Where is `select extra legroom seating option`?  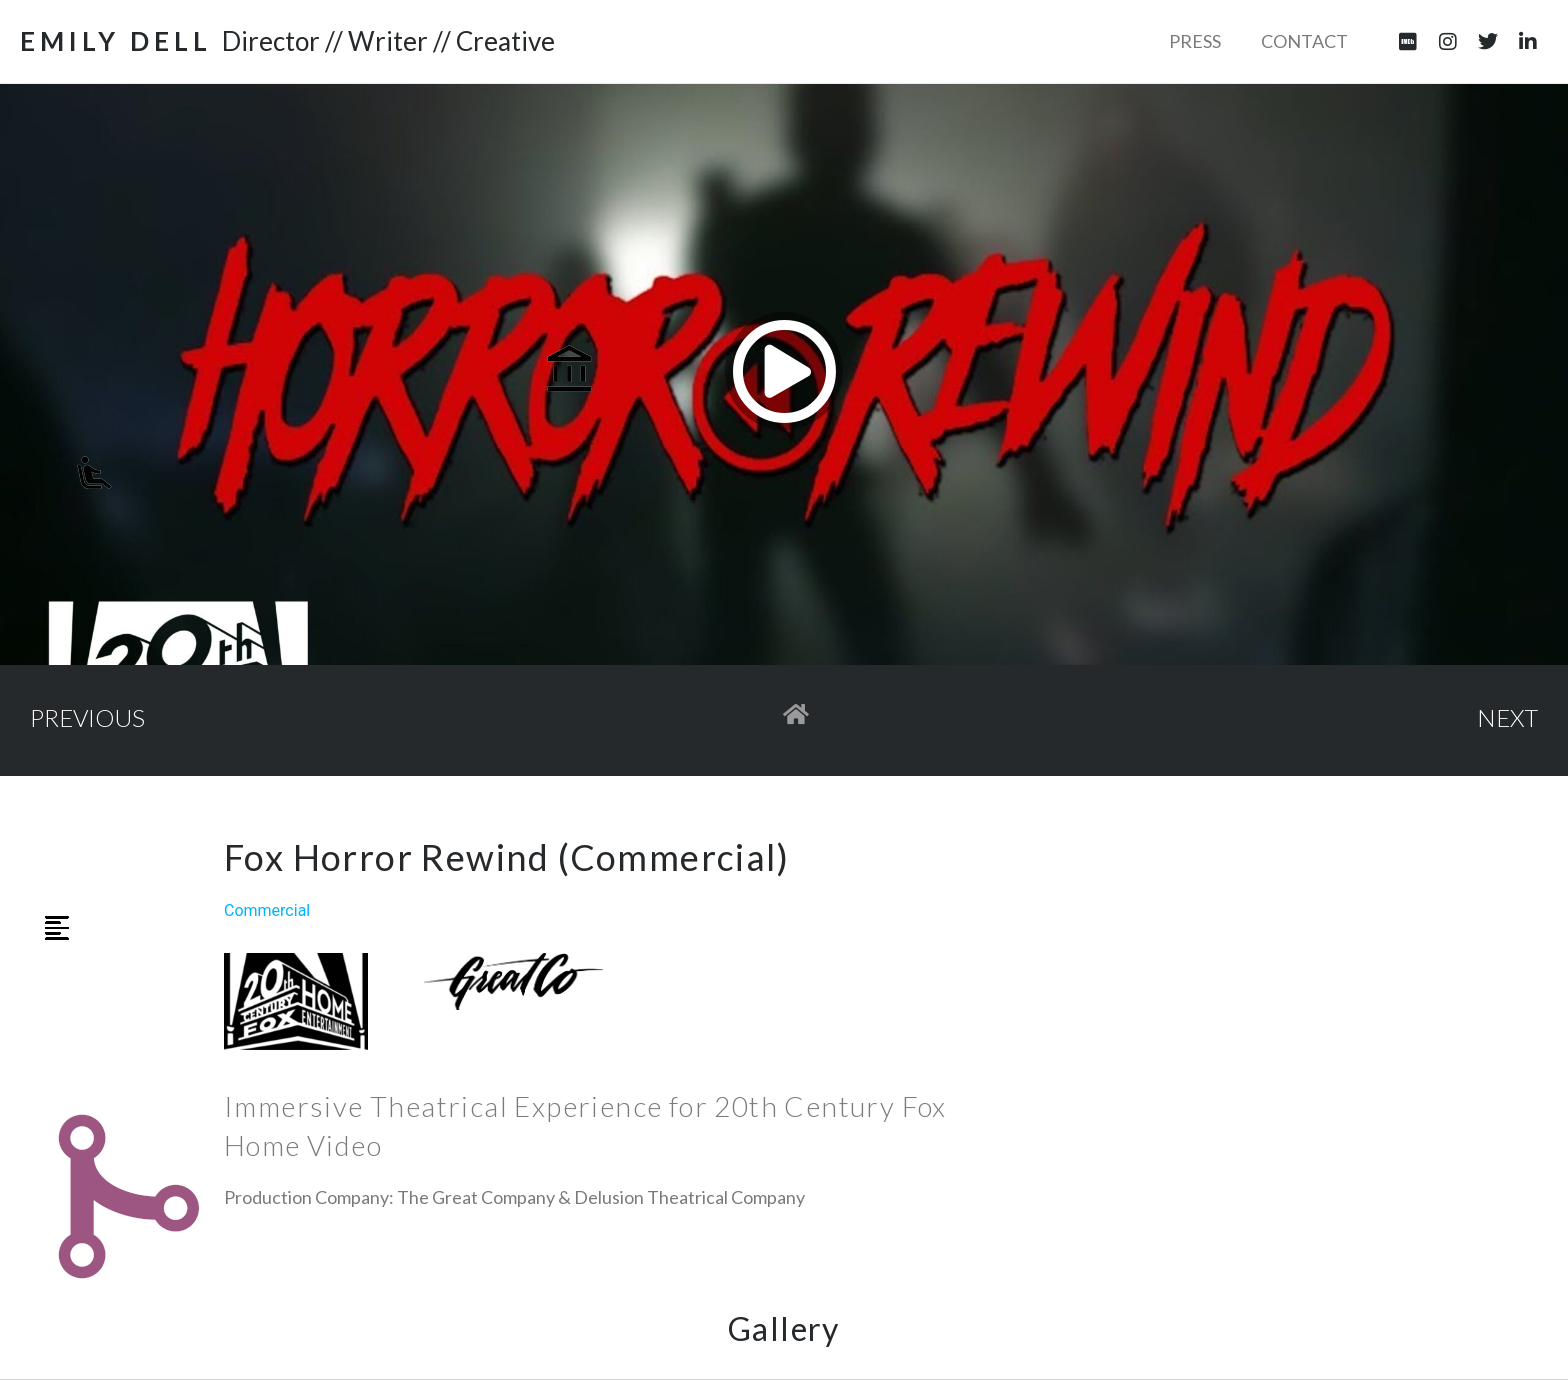 select extra legroom seating option is located at coordinates (94, 473).